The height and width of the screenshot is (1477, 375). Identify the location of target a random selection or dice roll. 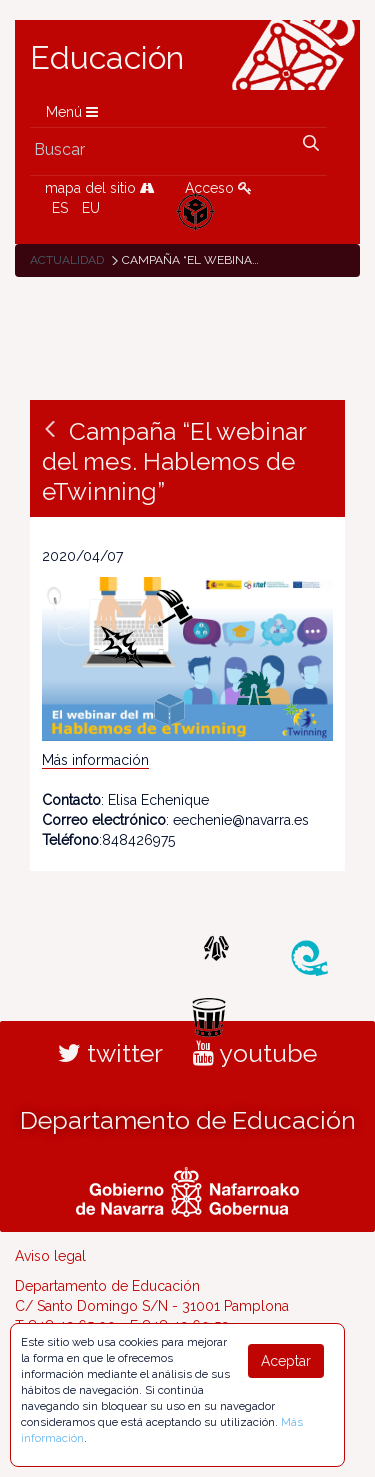
(195, 211).